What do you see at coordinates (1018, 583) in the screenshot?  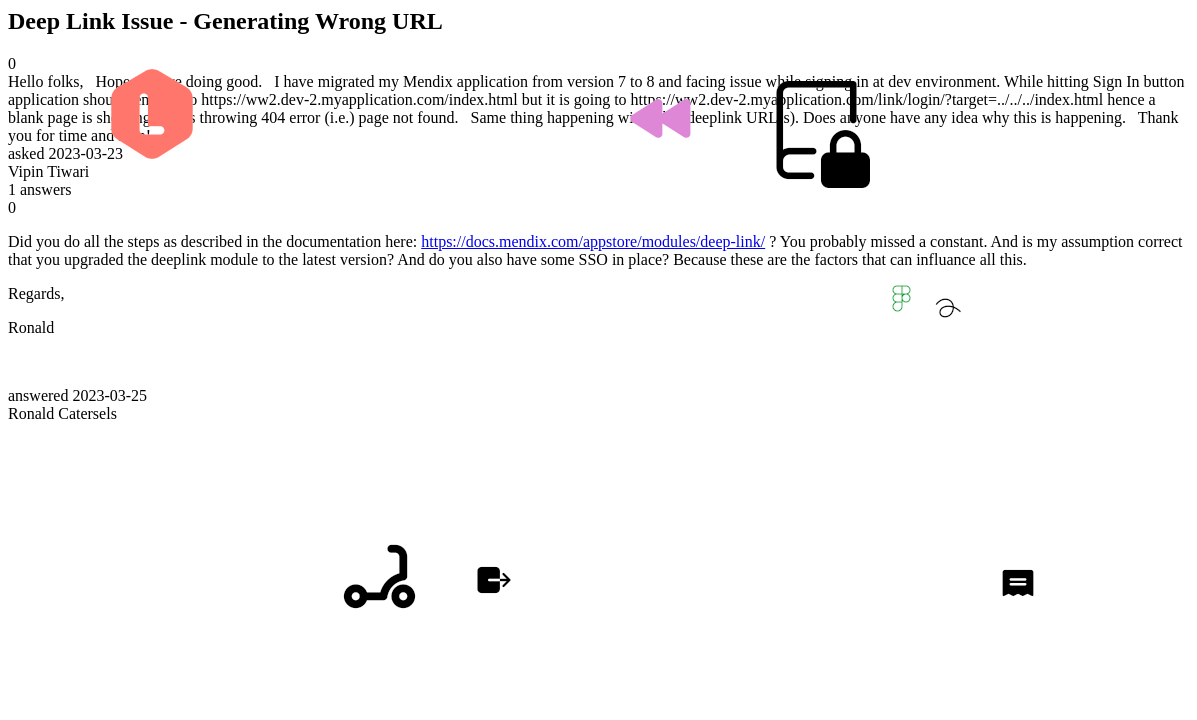 I see `view purchase receipt or transaction history` at bounding box center [1018, 583].